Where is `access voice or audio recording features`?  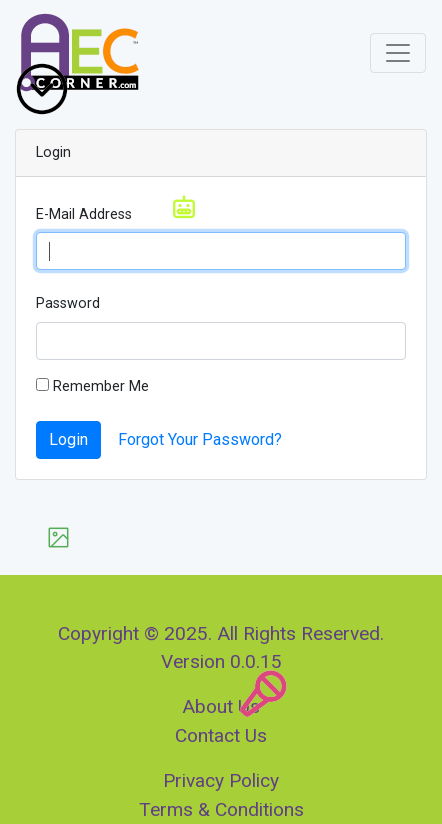 access voice or audio recording features is located at coordinates (262, 694).